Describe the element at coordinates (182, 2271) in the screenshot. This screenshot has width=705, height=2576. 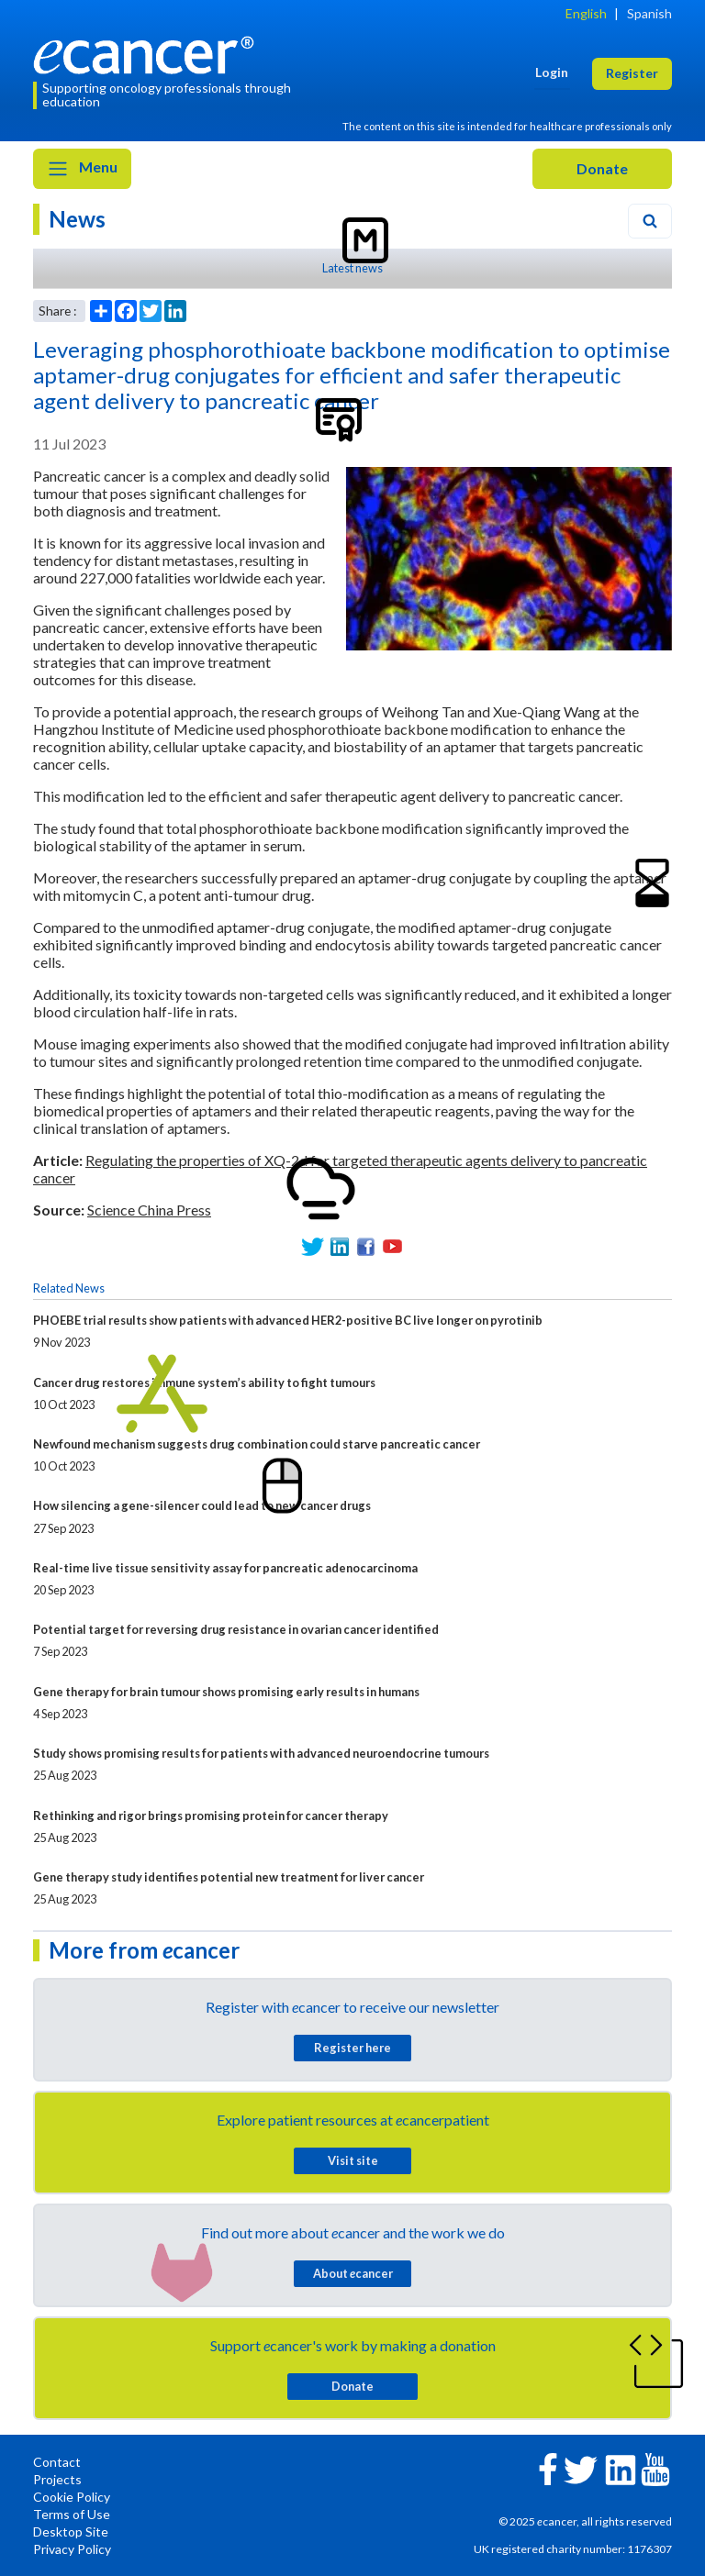
I see `open gitlab repository` at that location.